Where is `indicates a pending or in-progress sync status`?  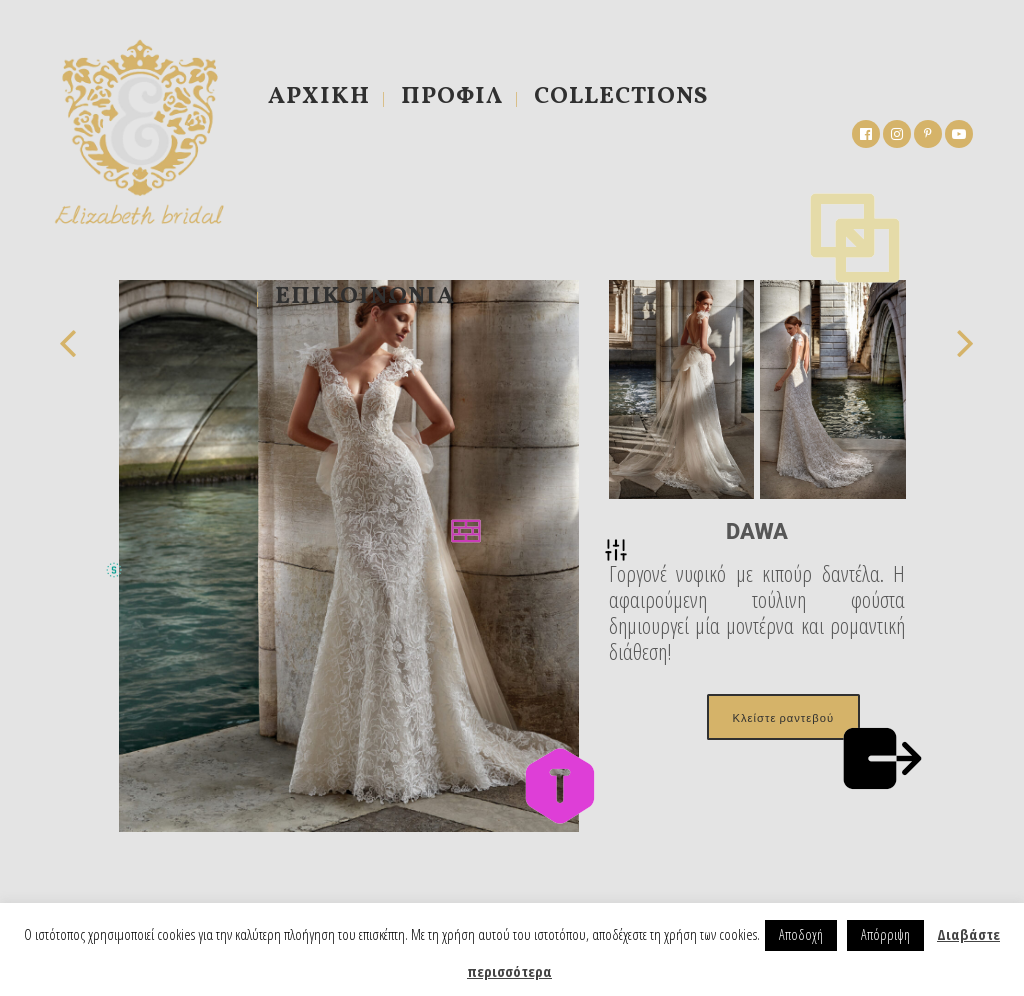 indicates a pending or in-progress sync status is located at coordinates (114, 570).